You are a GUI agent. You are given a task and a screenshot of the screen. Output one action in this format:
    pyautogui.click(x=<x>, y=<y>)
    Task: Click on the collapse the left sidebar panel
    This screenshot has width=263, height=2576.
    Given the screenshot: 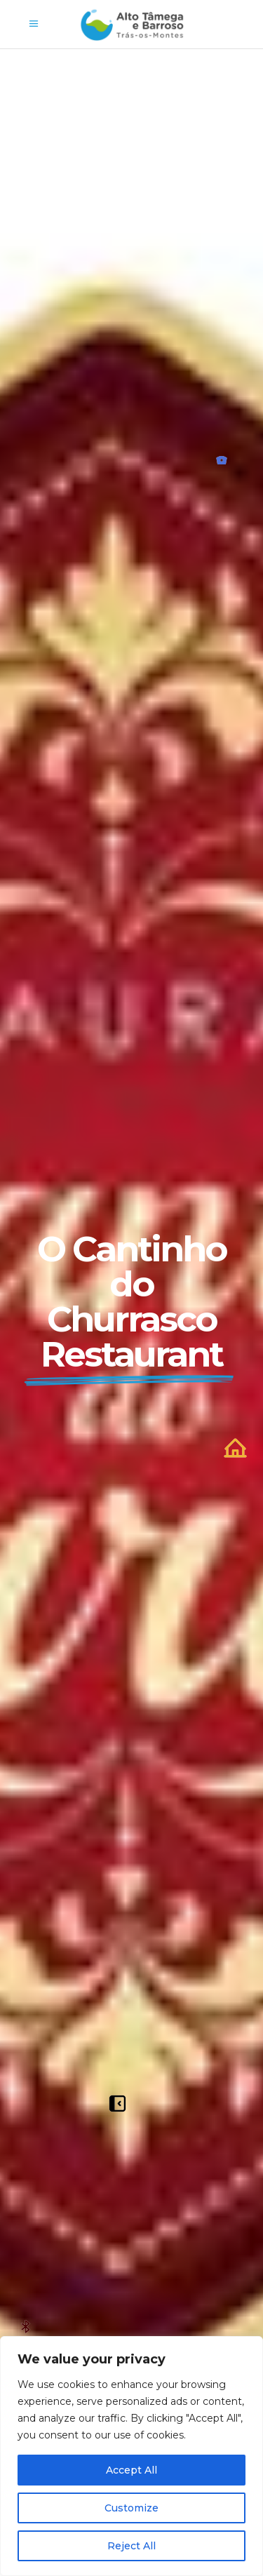 What is the action you would take?
    pyautogui.click(x=117, y=2103)
    